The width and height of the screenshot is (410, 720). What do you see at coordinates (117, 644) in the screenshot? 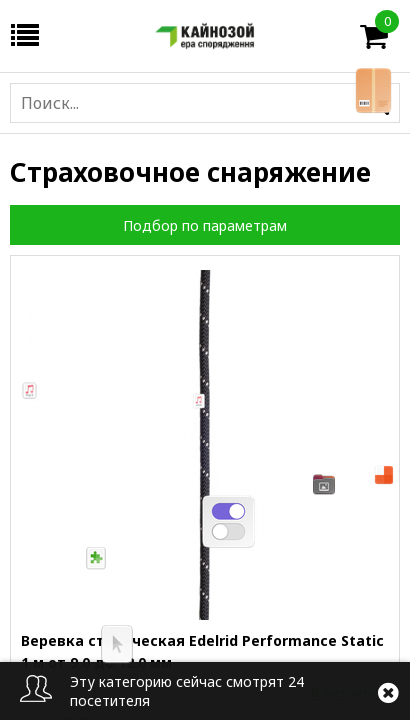
I see `cursor image file type` at bounding box center [117, 644].